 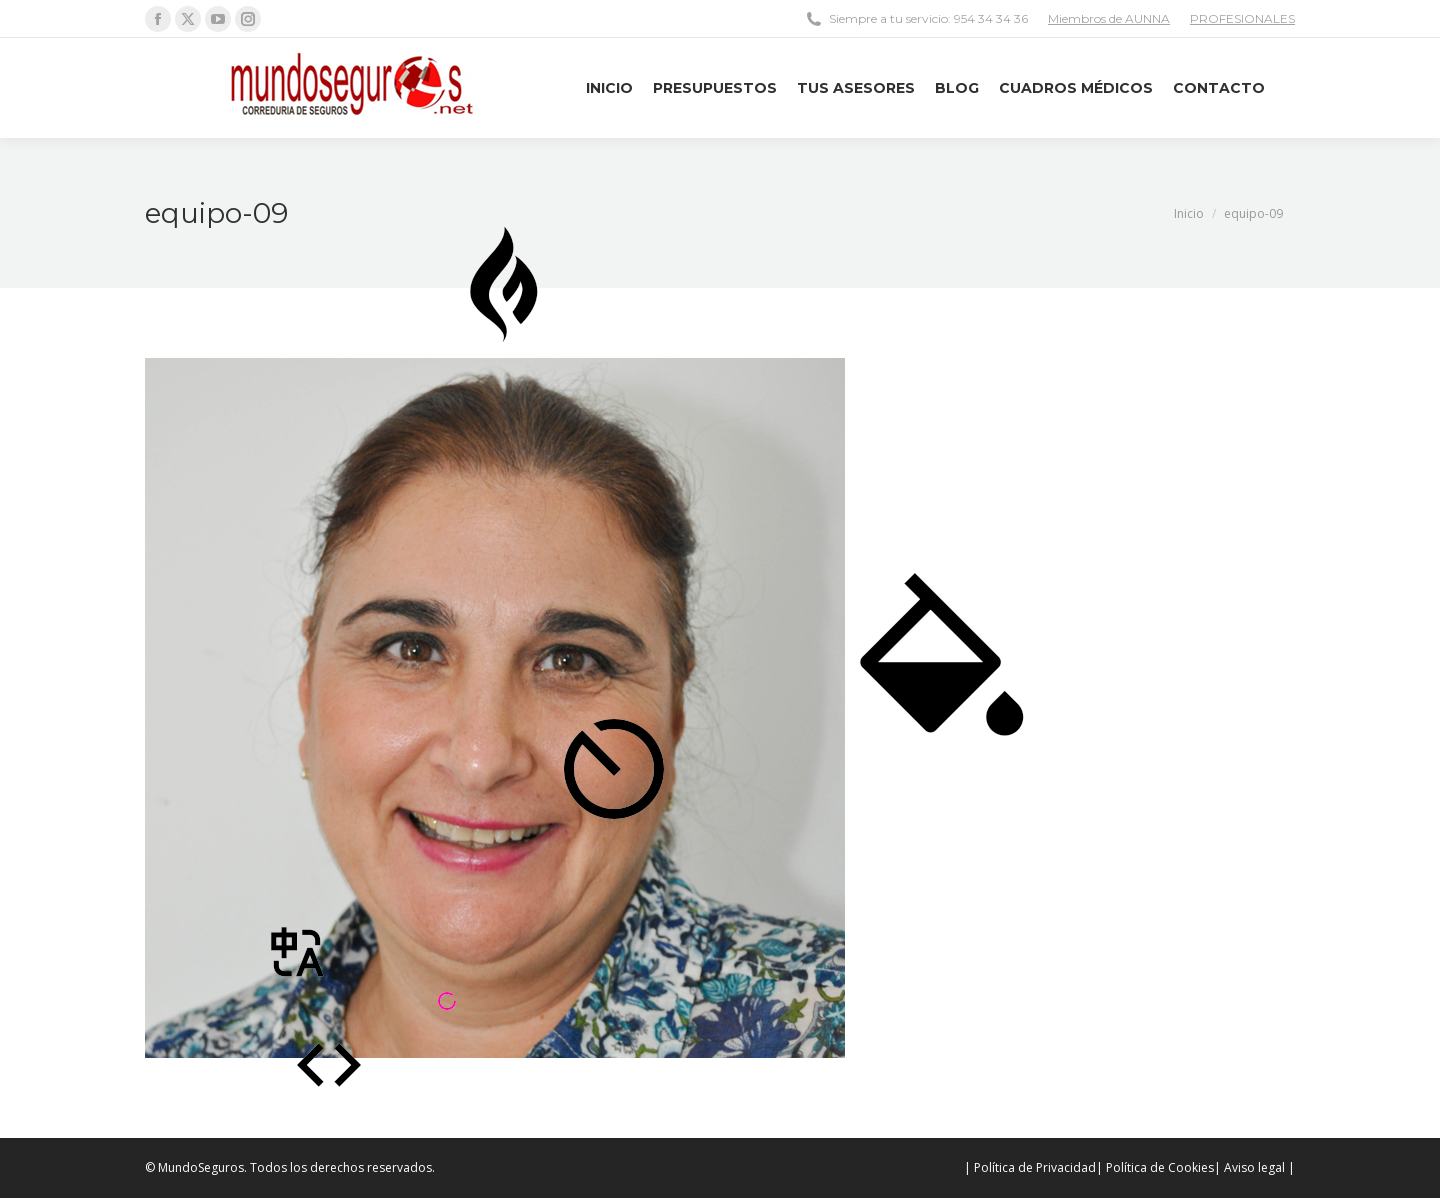 I want to click on scan a QR code or barcode, so click(x=614, y=769).